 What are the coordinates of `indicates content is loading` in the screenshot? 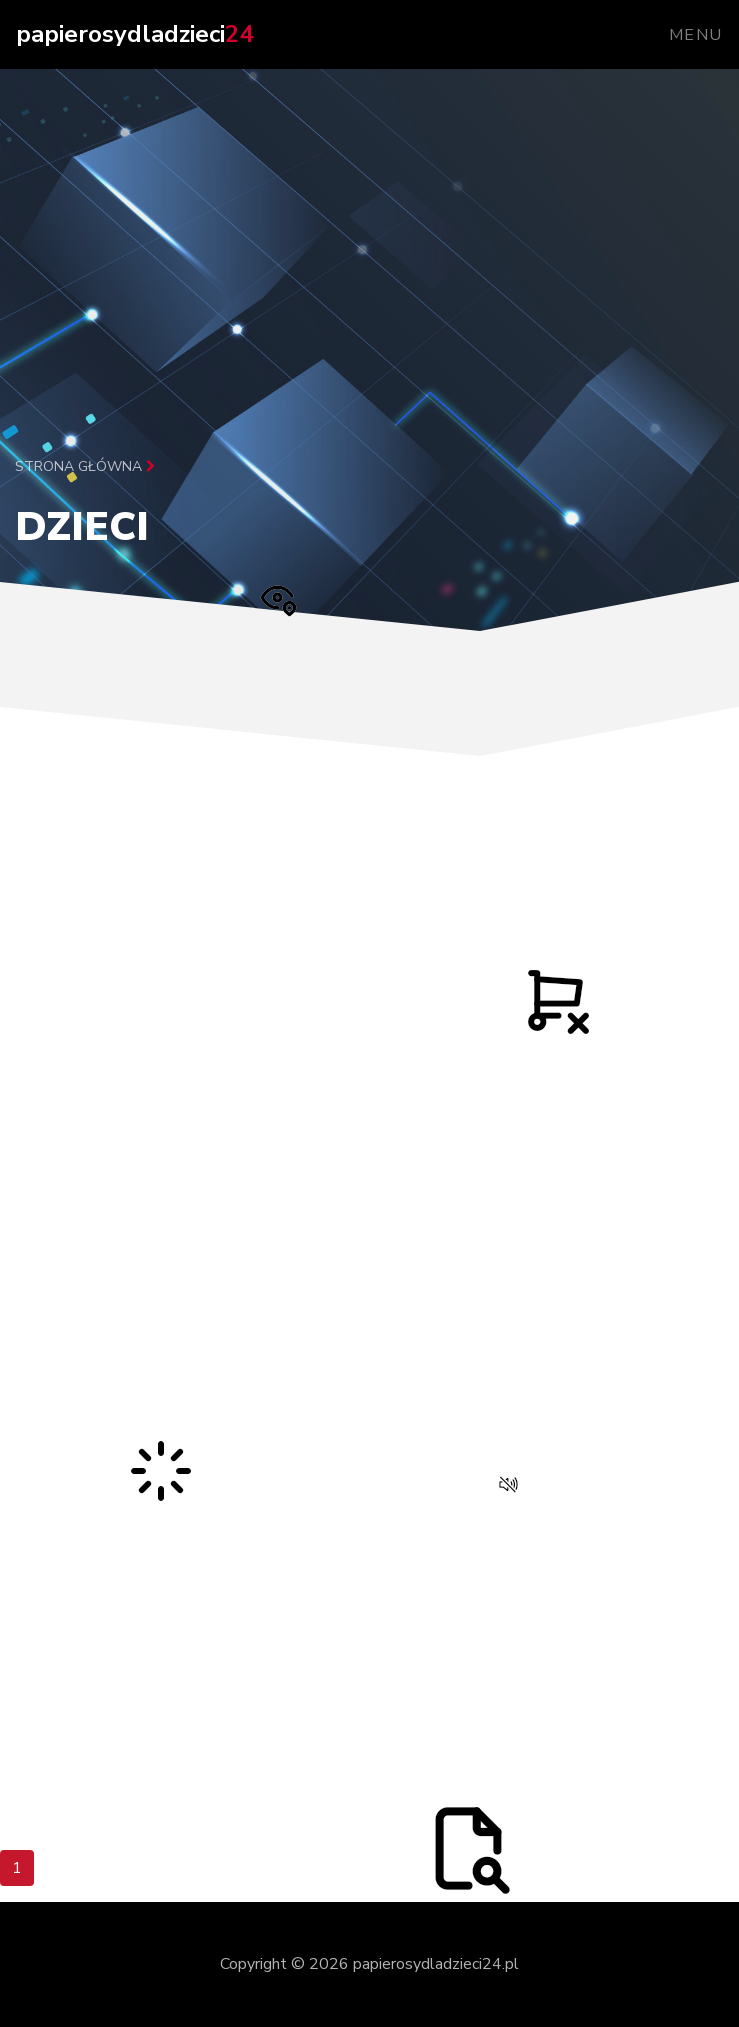 It's located at (161, 1471).